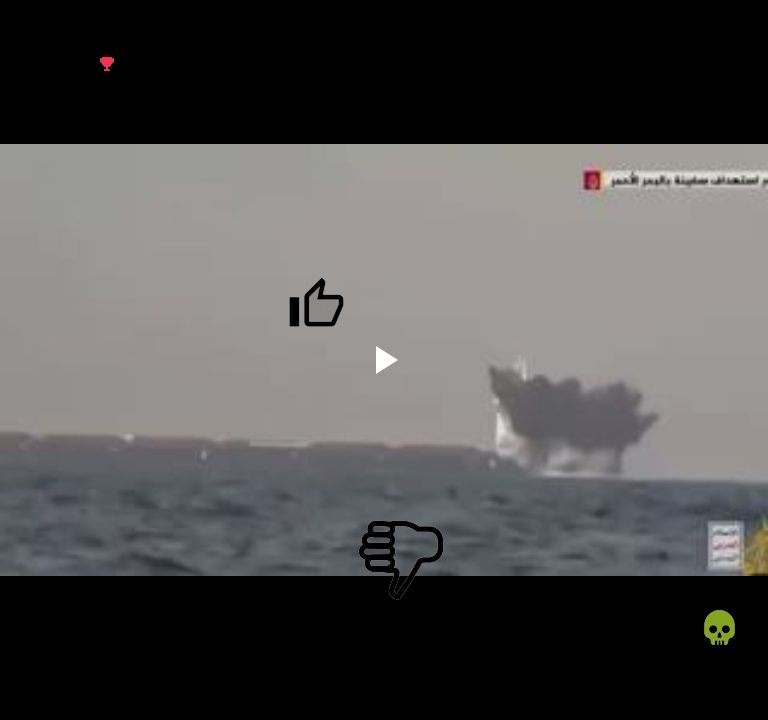 The height and width of the screenshot is (720, 768). I want to click on indicates danger or hazardous content, so click(719, 627).